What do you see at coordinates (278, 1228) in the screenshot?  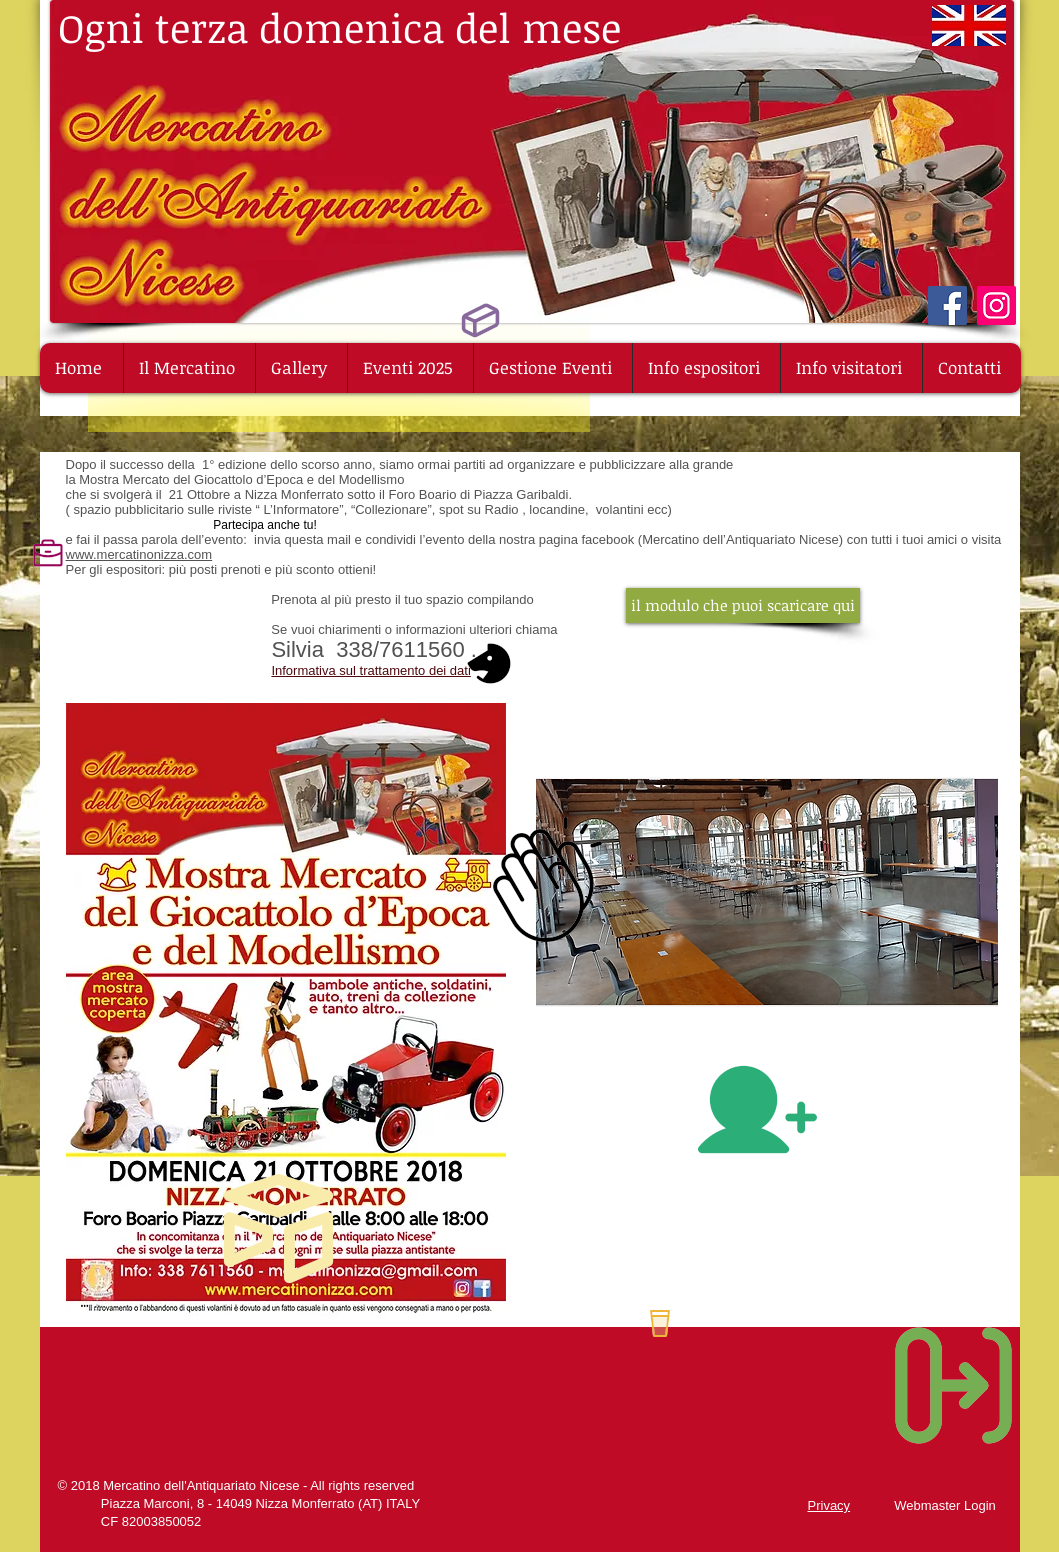 I see `open airtable` at bounding box center [278, 1228].